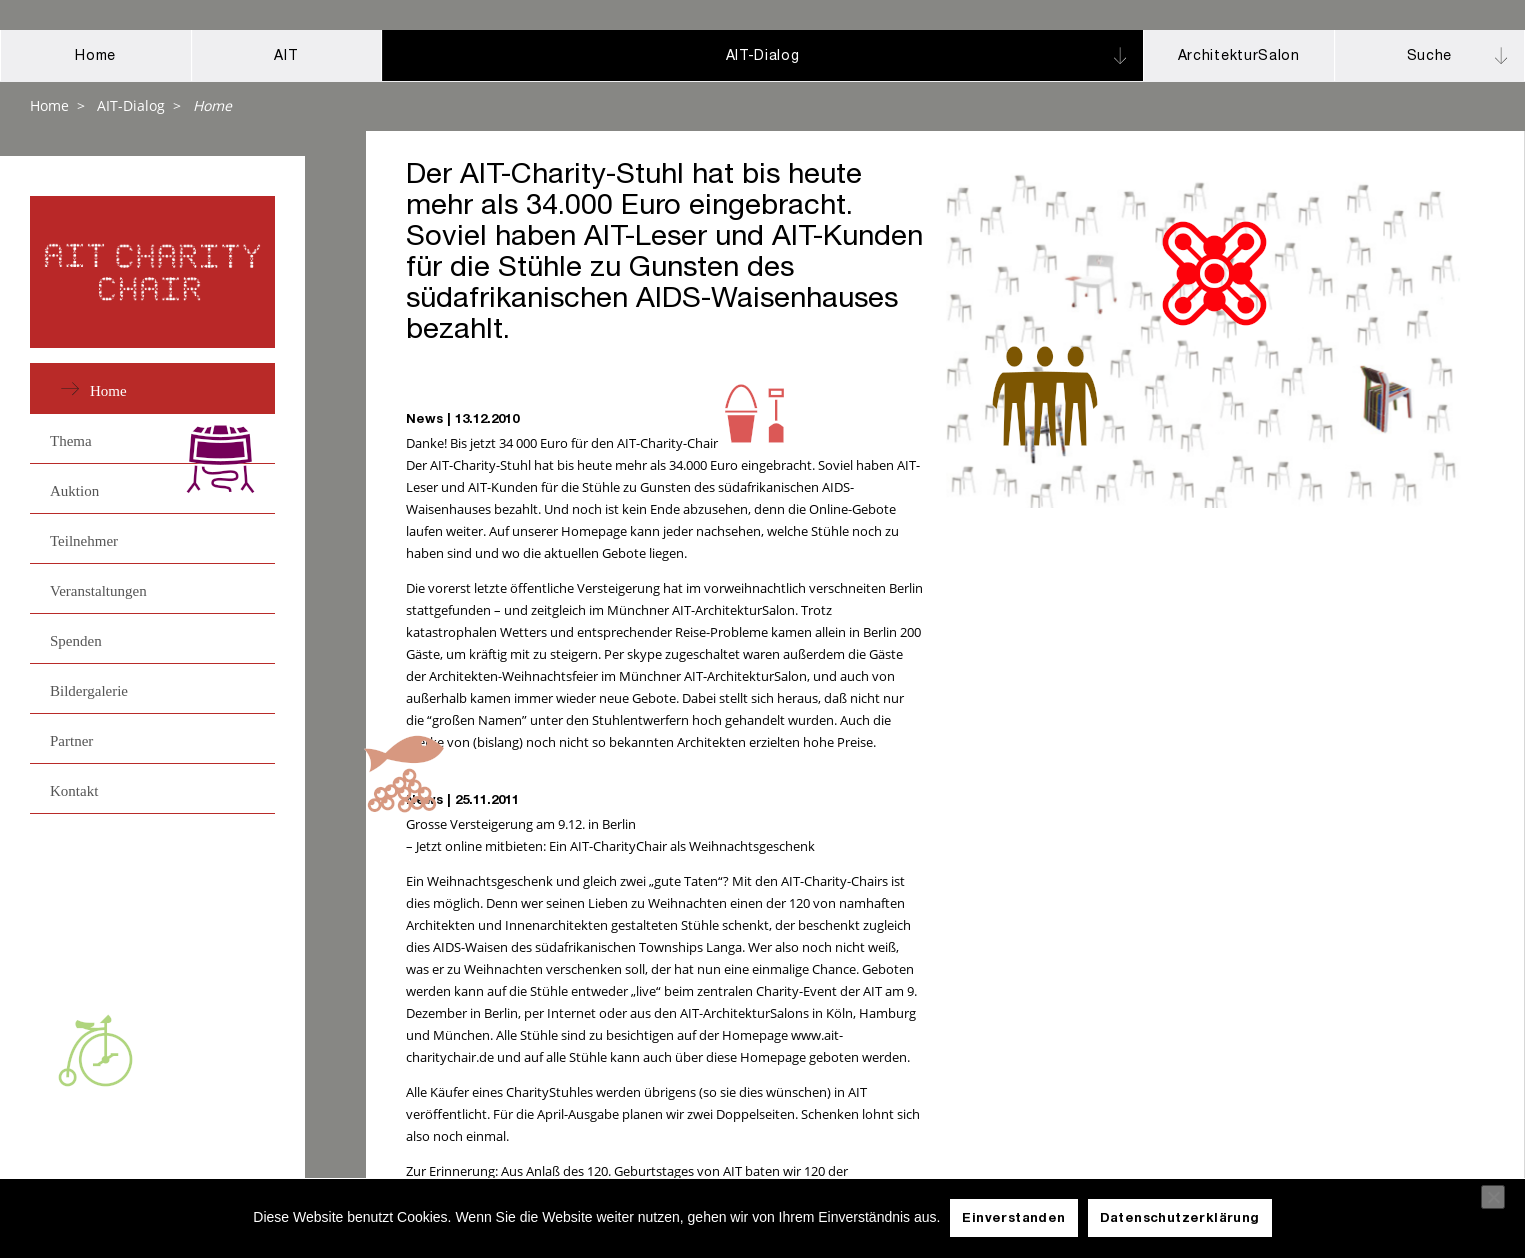 Image resolution: width=1525 pixels, height=1258 pixels. I want to click on vintage or classic cycling mode, so click(95, 1049).